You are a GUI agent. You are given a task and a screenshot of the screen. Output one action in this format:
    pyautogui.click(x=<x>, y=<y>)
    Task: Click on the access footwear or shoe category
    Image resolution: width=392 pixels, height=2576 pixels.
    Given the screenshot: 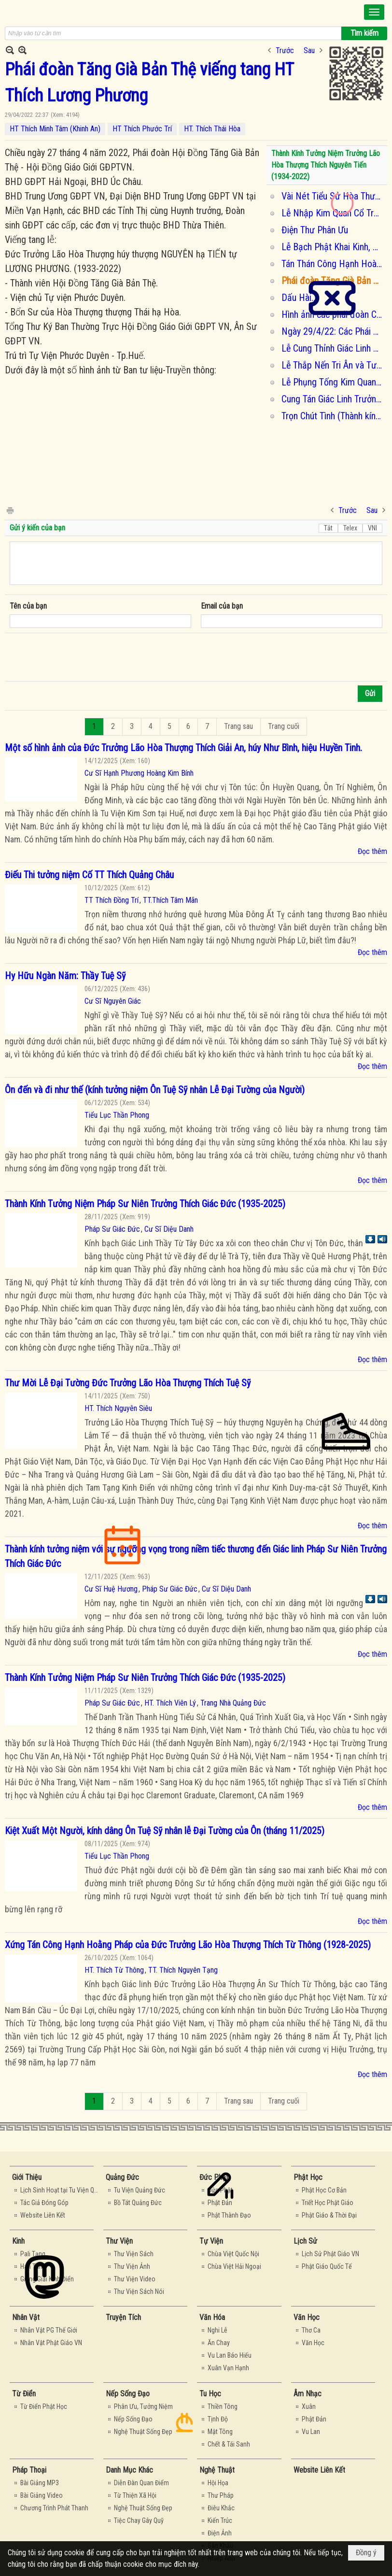 What is the action you would take?
    pyautogui.click(x=343, y=1433)
    